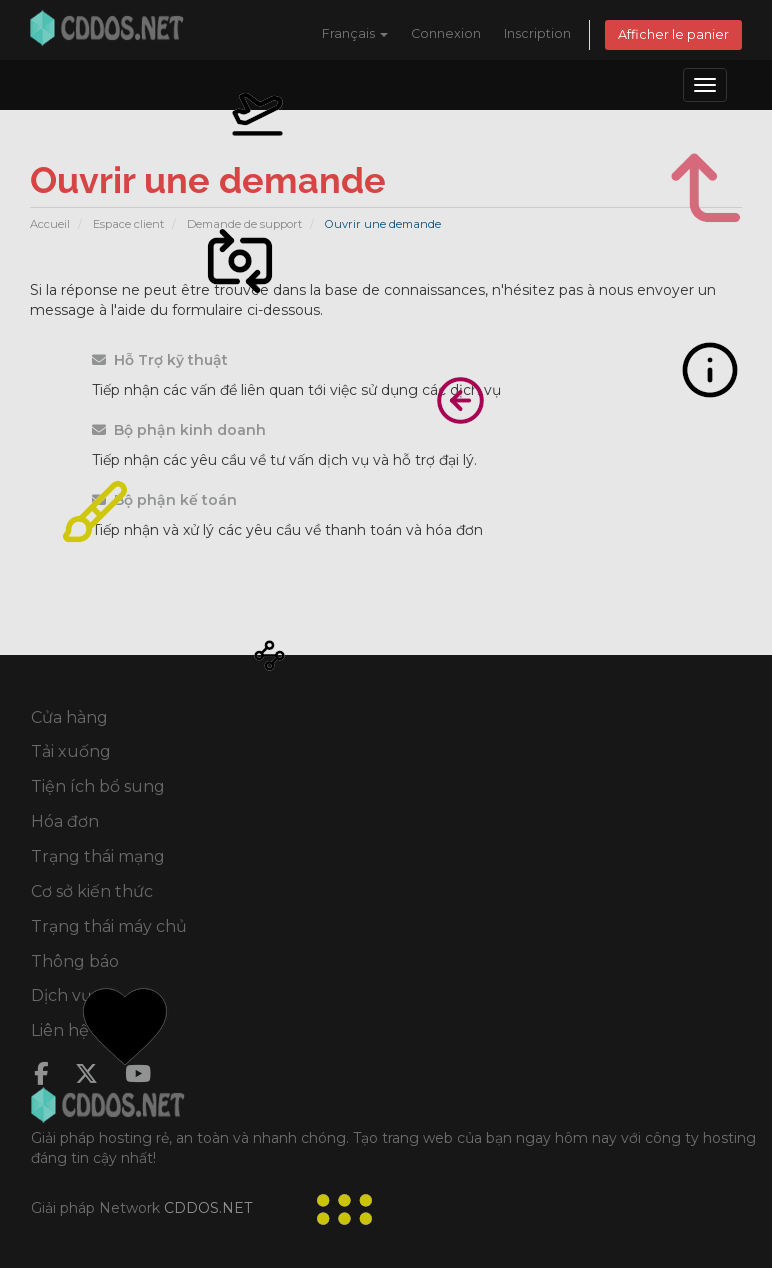 The height and width of the screenshot is (1268, 772). I want to click on switch between front and rear camera, so click(240, 261).